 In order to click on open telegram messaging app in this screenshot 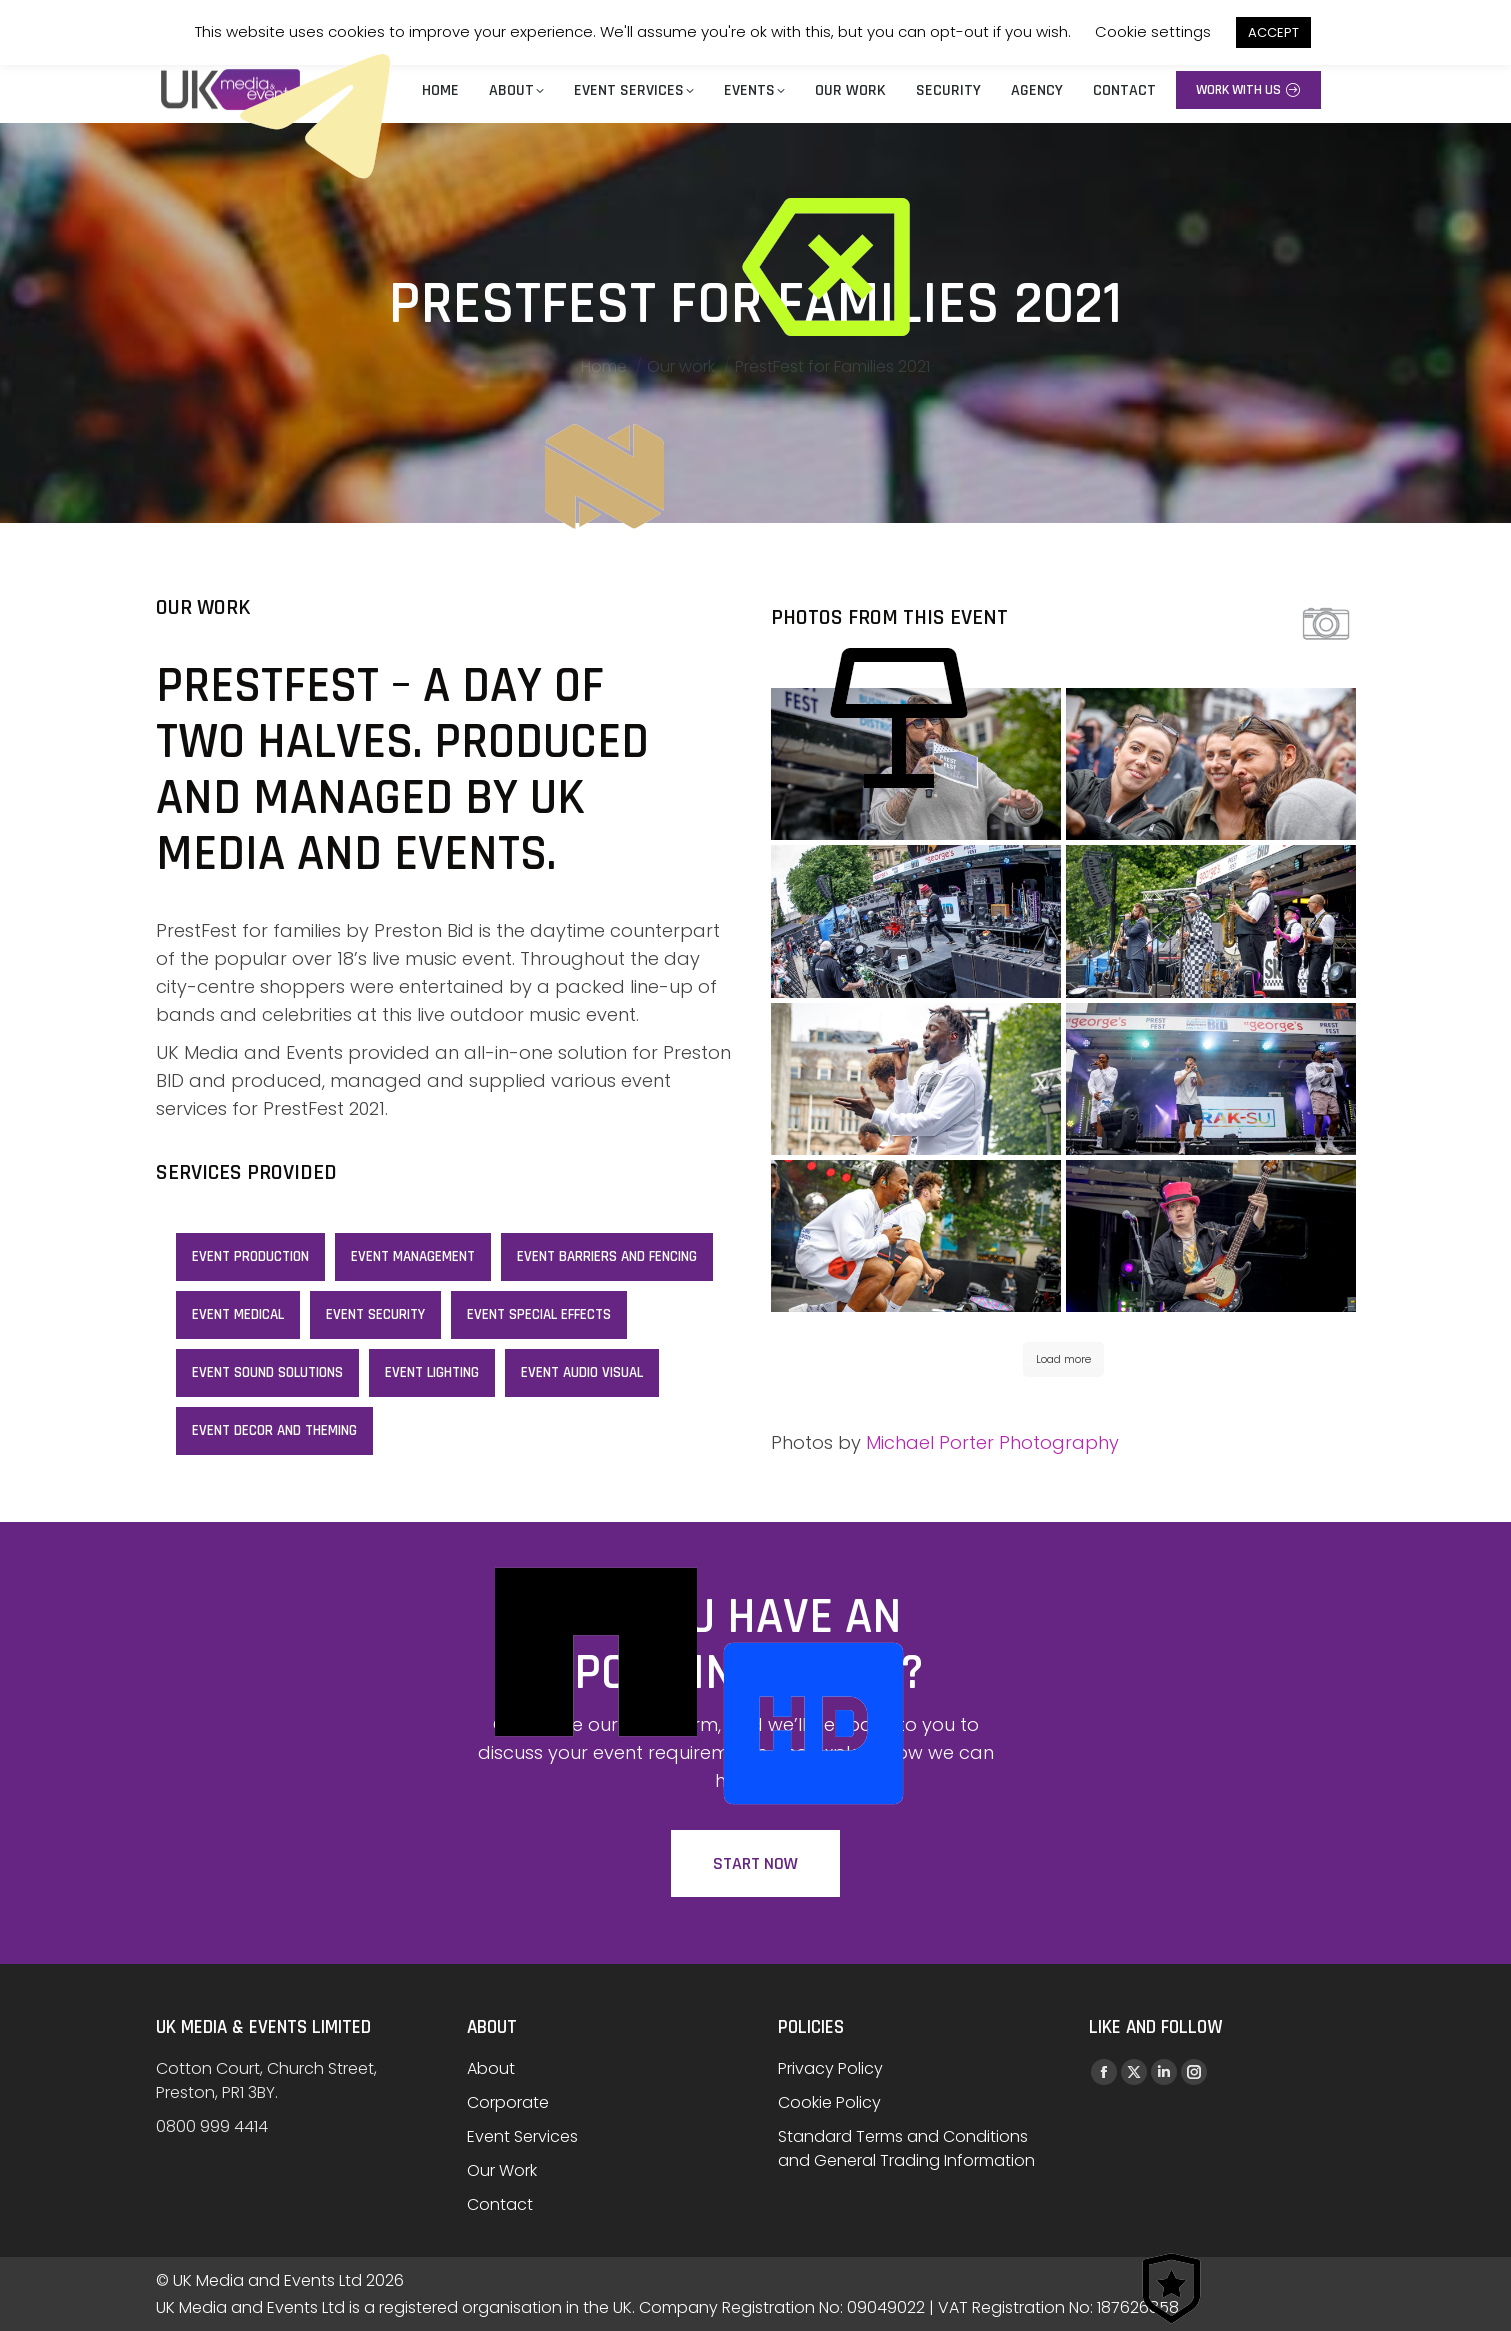, I will do `click(326, 109)`.